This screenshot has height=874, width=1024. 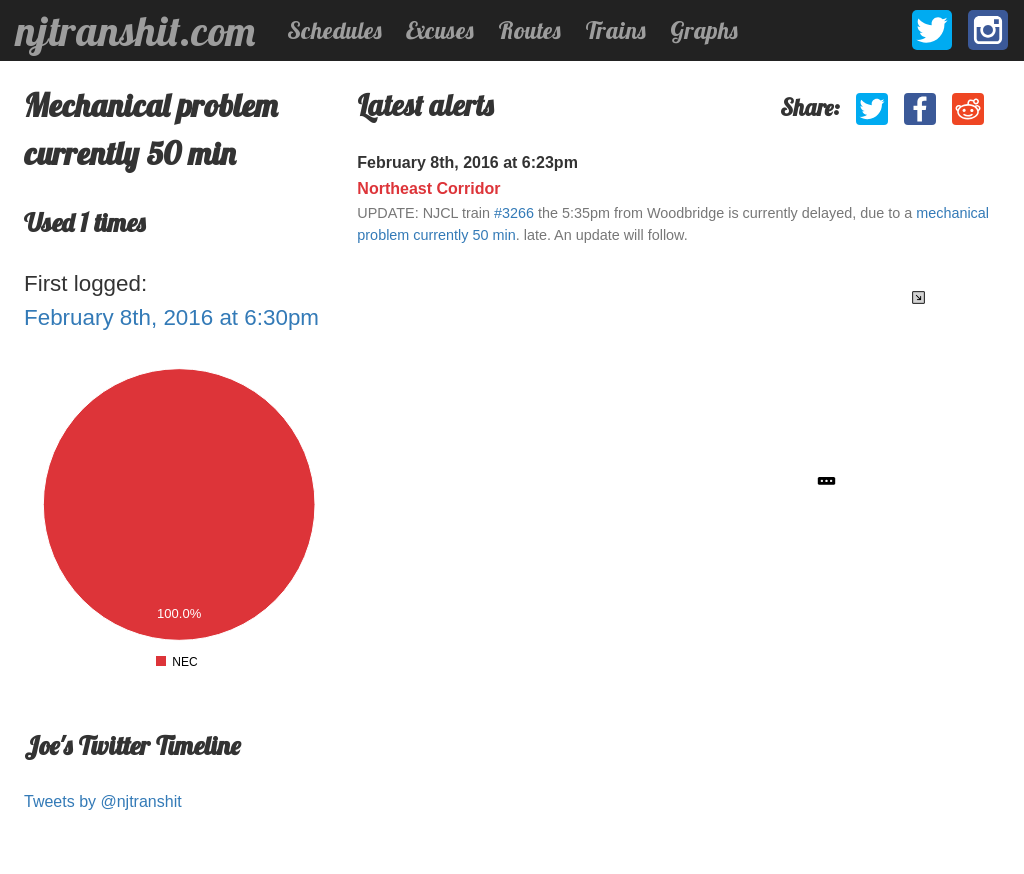 I want to click on access more options or actions, so click(x=826, y=480).